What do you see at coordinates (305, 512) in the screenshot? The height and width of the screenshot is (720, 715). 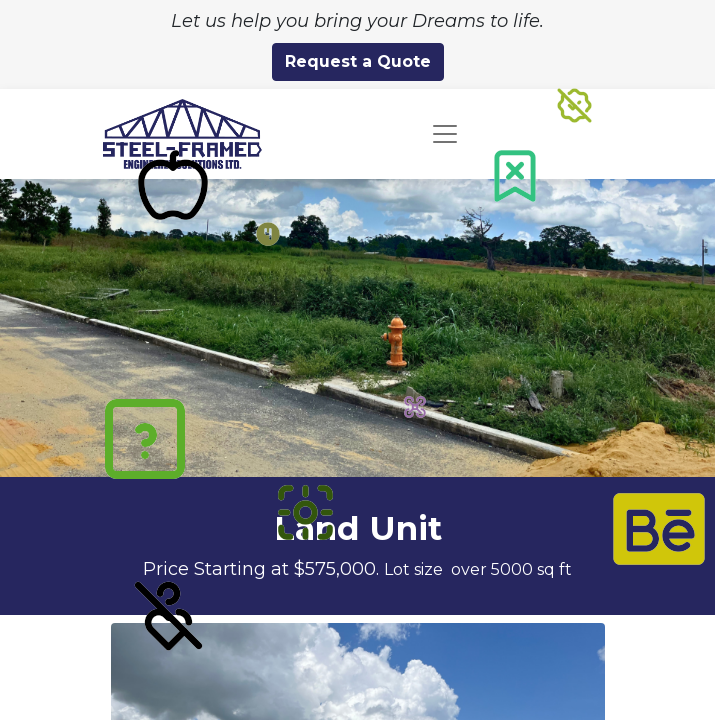 I see `activate camera or photo sensor` at bounding box center [305, 512].